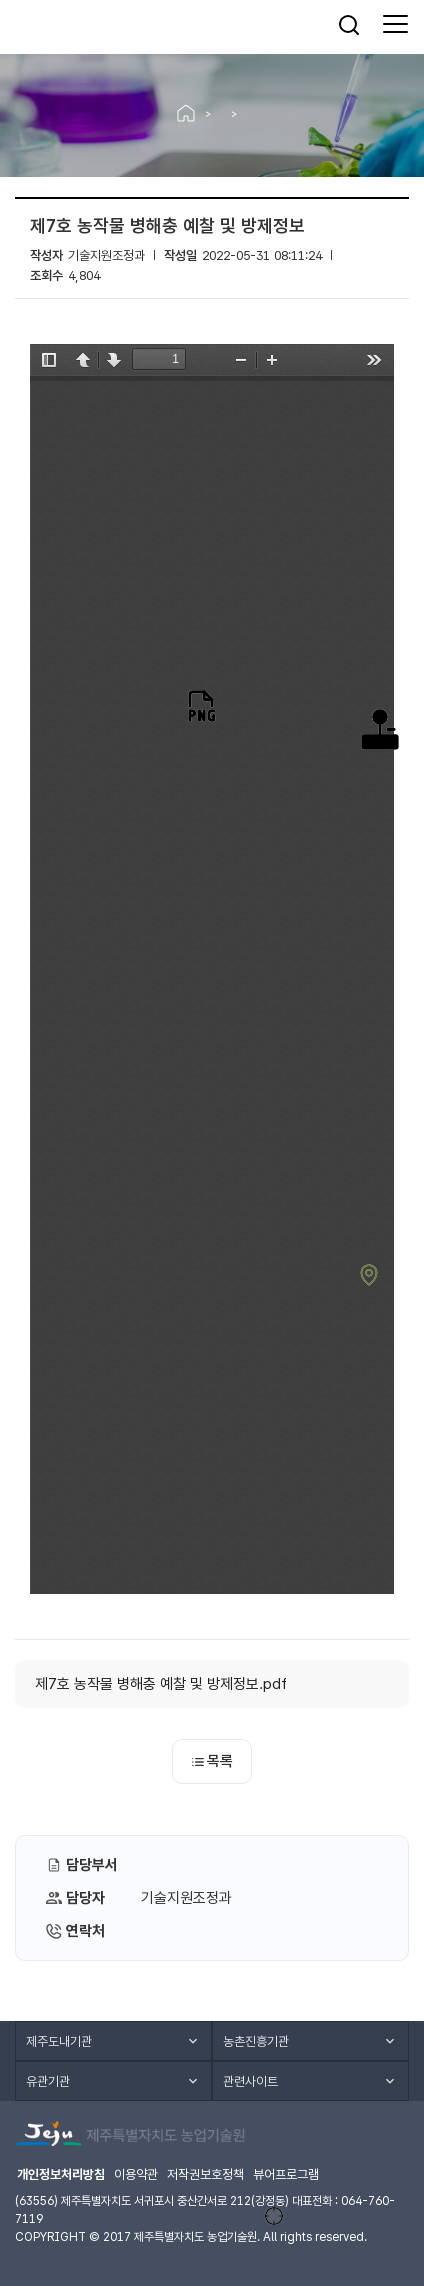 The height and width of the screenshot is (2286, 424). I want to click on center map on current location, so click(274, 2216).